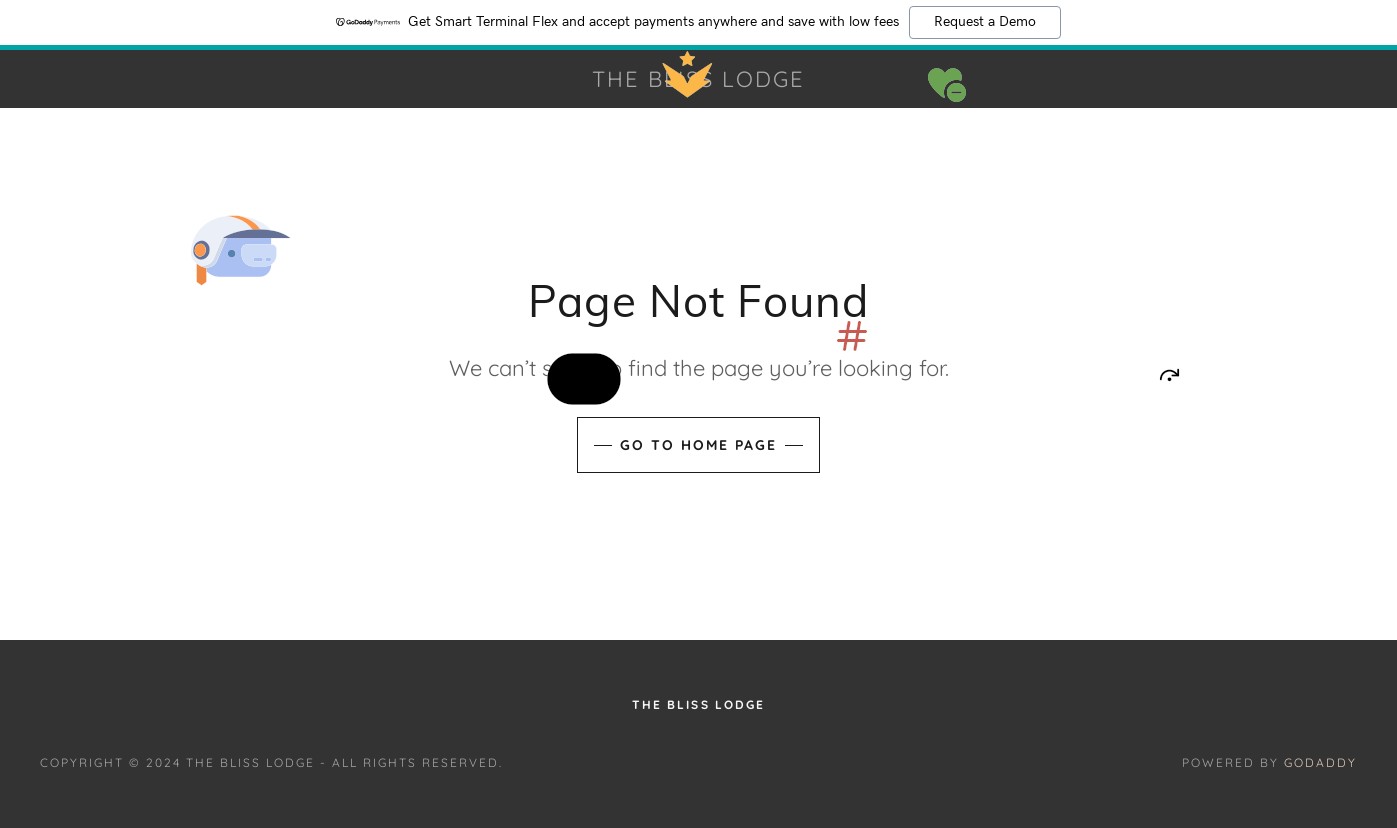  Describe the element at coordinates (584, 379) in the screenshot. I see `access medication or pharmacy features` at that location.